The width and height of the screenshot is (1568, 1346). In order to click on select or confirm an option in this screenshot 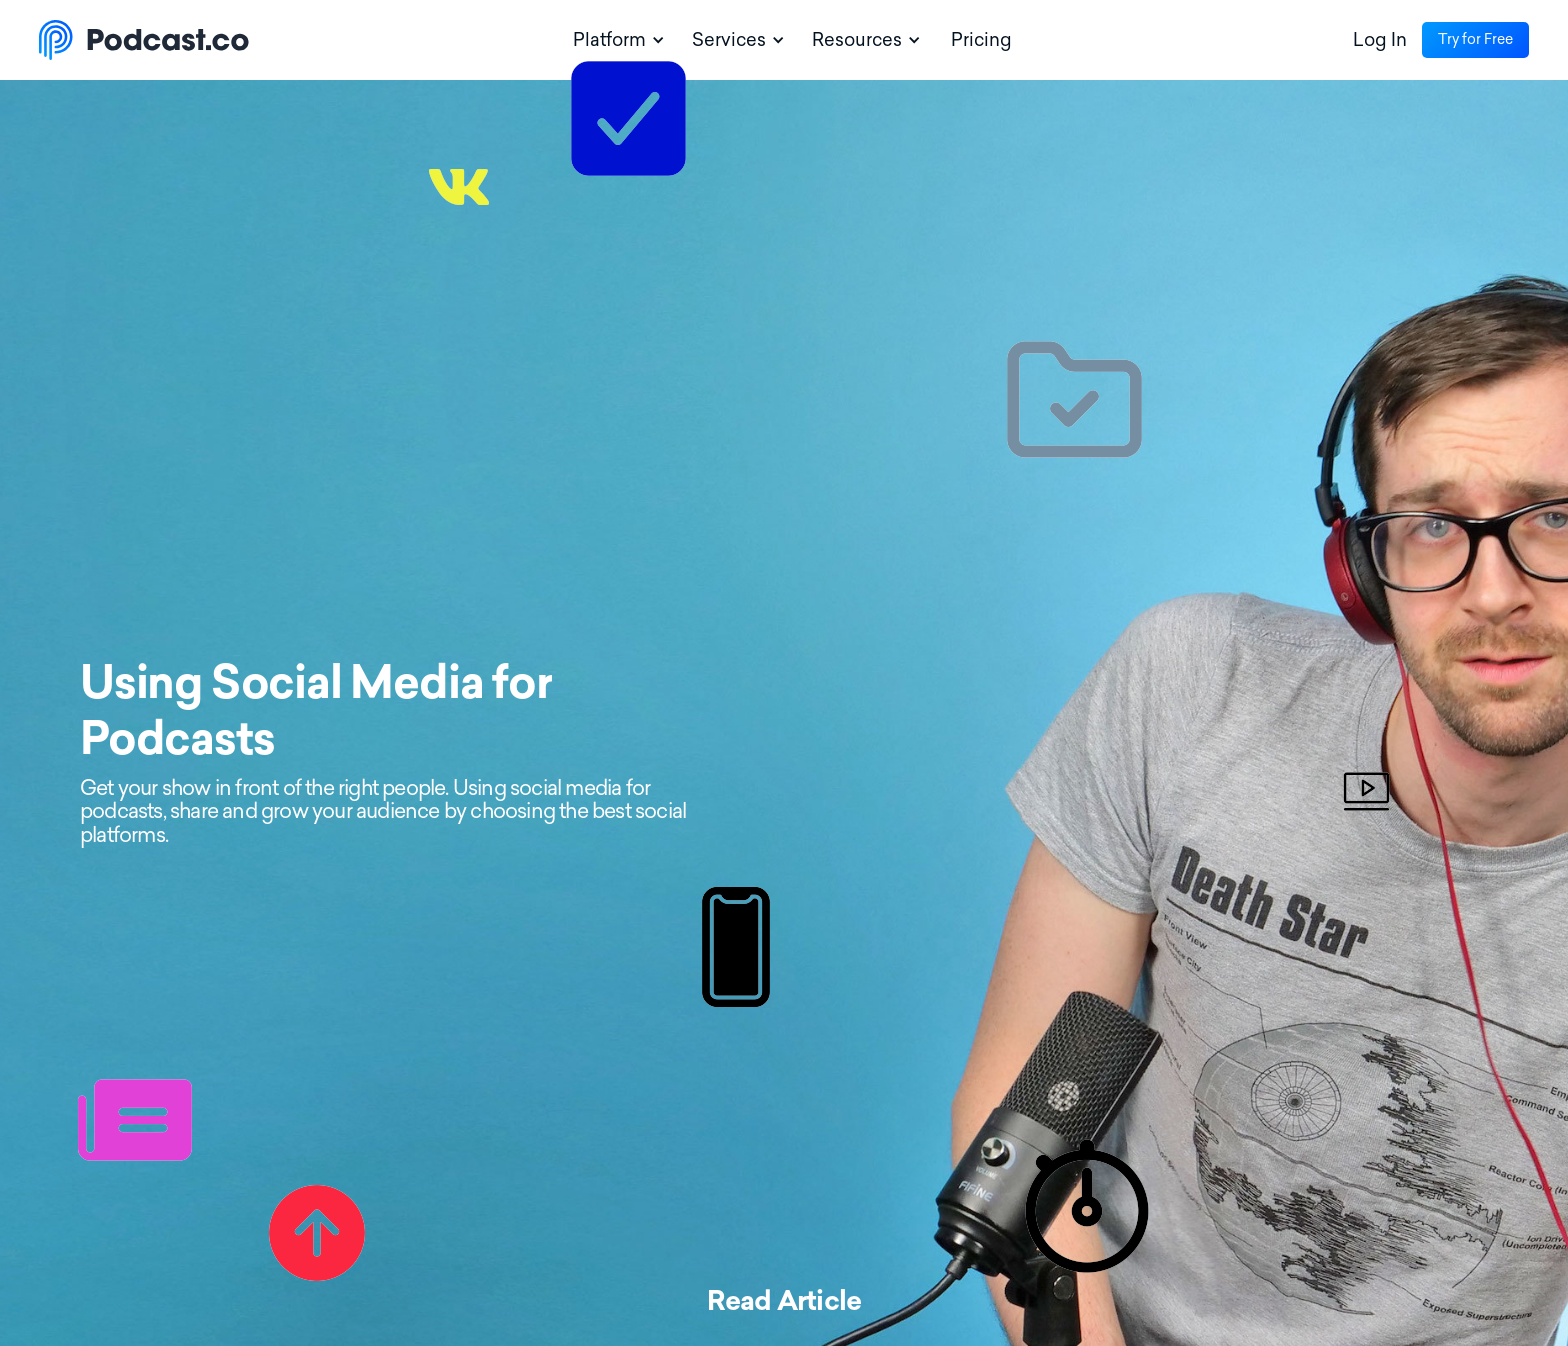, I will do `click(628, 118)`.